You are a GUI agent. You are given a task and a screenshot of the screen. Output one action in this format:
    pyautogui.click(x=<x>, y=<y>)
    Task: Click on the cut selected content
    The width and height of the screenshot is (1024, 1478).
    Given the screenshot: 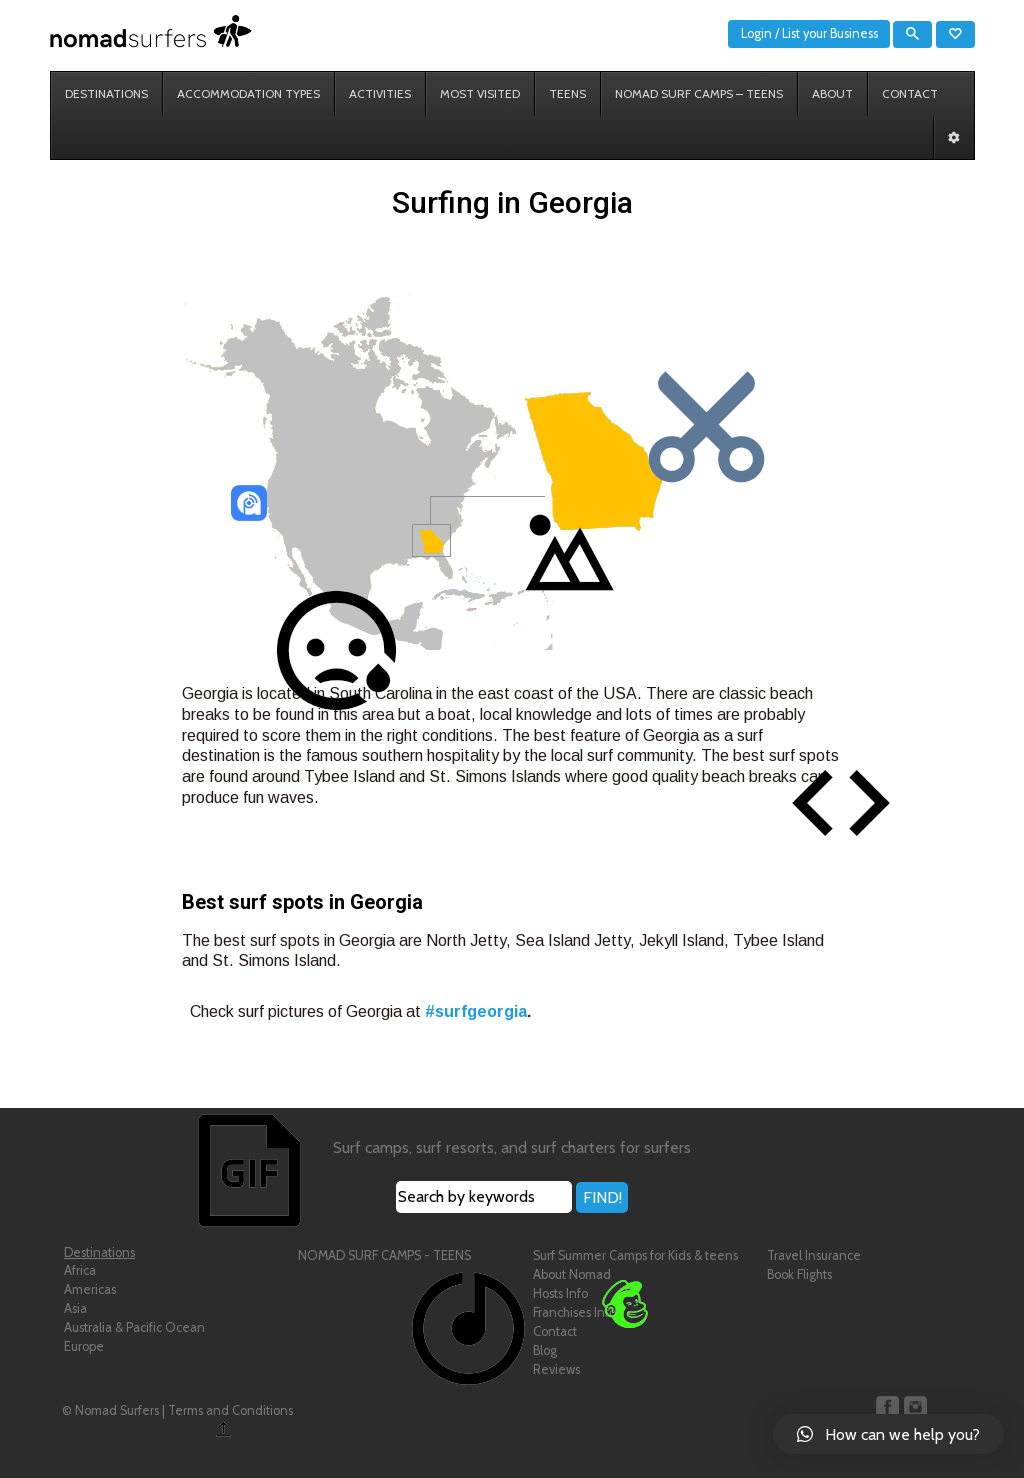 What is the action you would take?
    pyautogui.click(x=706, y=424)
    